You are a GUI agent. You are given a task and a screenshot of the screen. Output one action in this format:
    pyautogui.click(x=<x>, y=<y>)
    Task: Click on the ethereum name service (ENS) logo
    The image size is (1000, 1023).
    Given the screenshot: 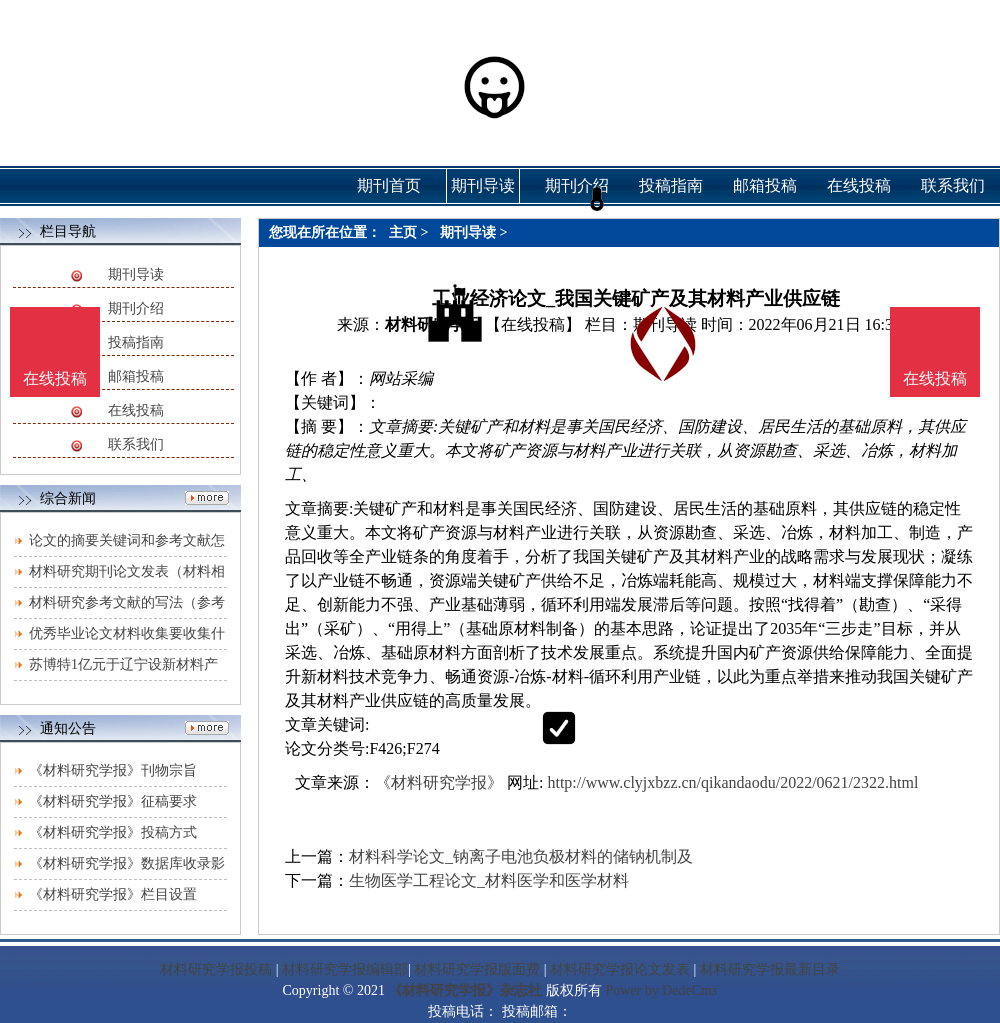 What is the action you would take?
    pyautogui.click(x=663, y=344)
    